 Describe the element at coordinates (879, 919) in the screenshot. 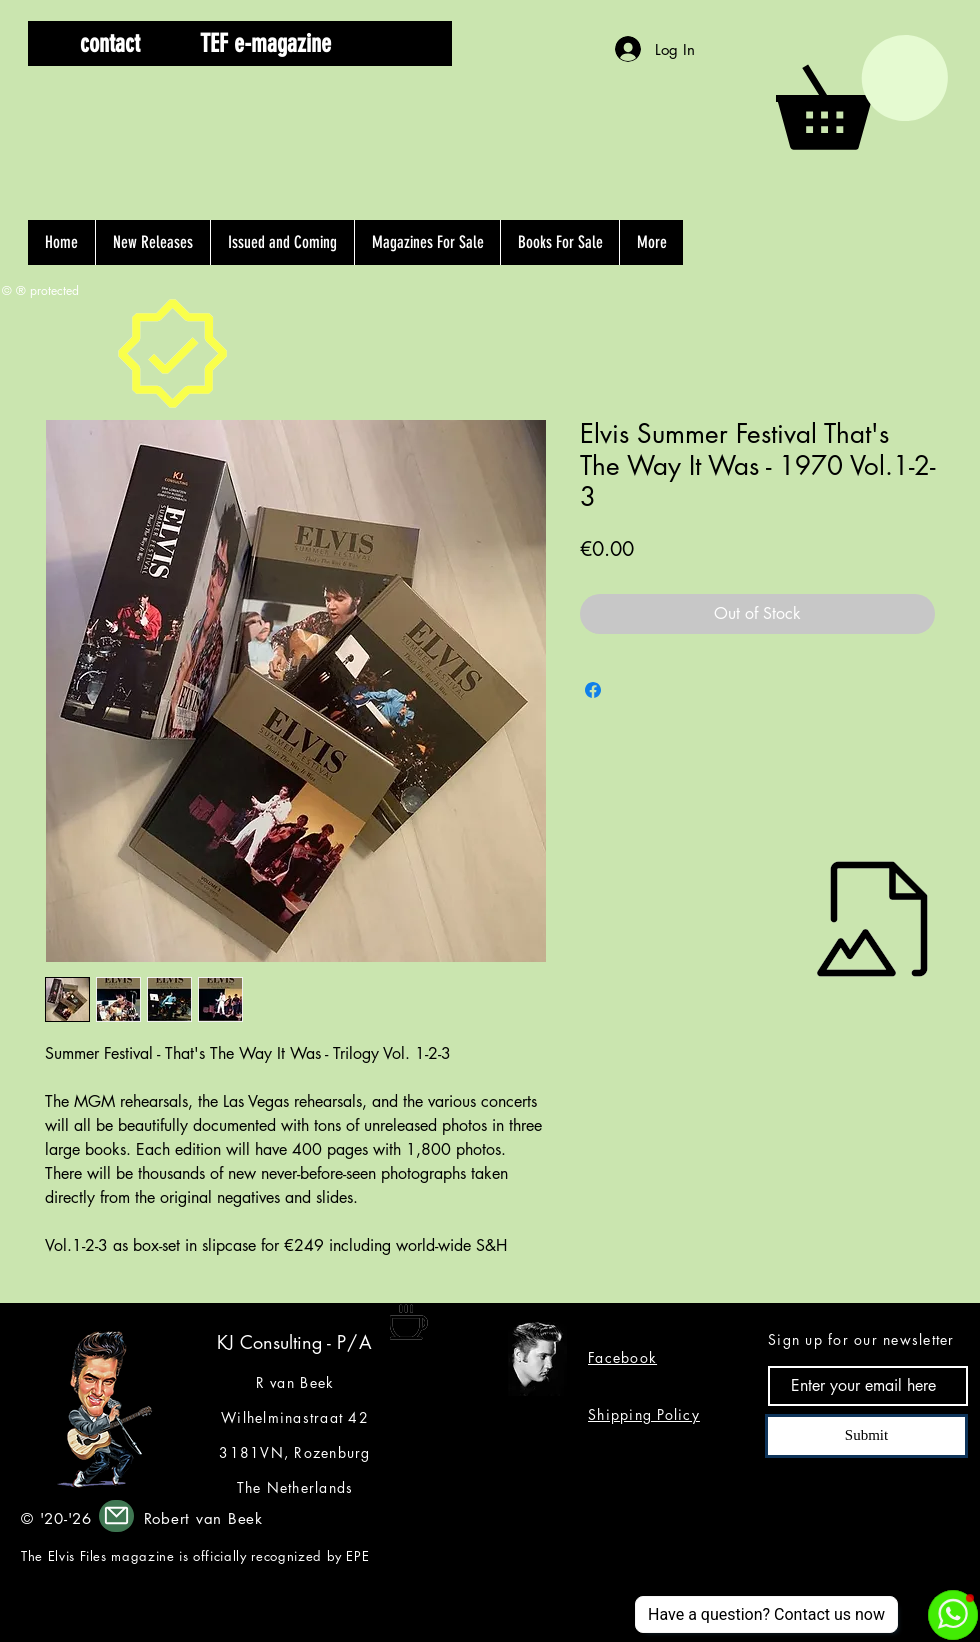

I see `view image file` at that location.